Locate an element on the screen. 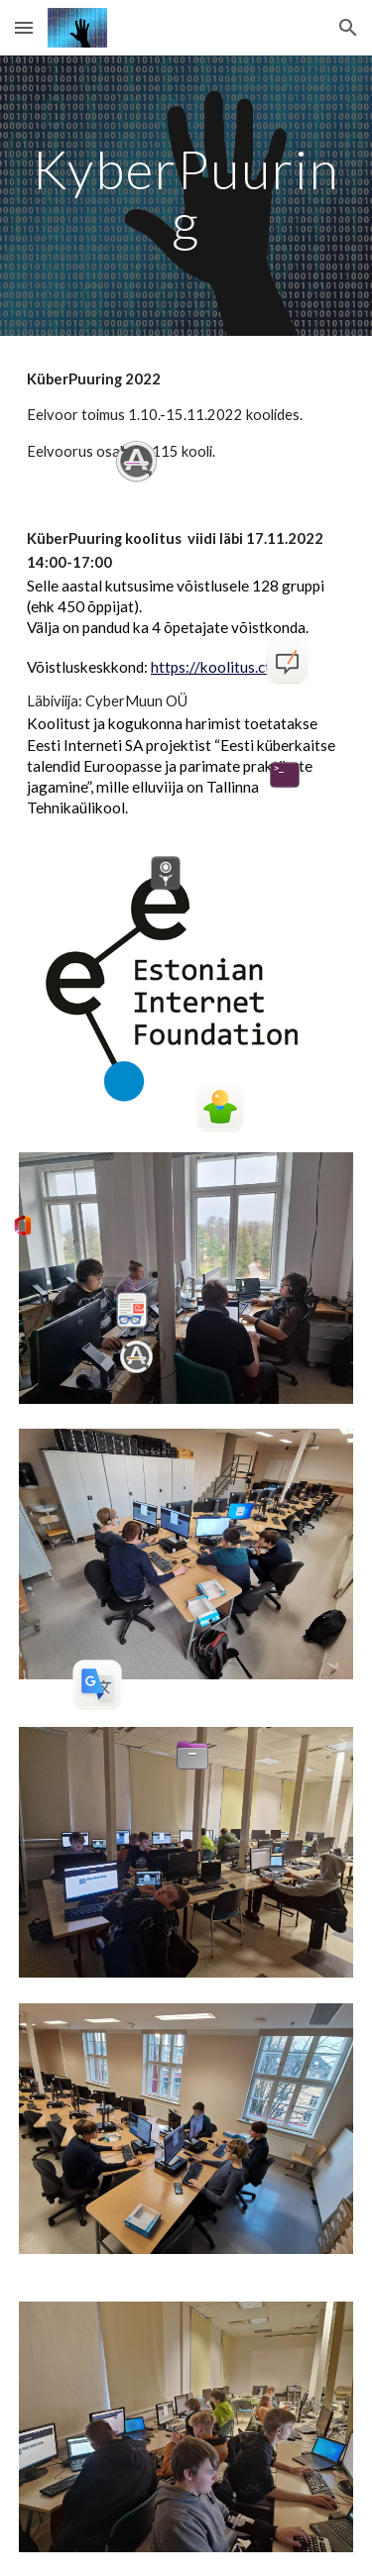  open déjà dup backup application is located at coordinates (166, 873).